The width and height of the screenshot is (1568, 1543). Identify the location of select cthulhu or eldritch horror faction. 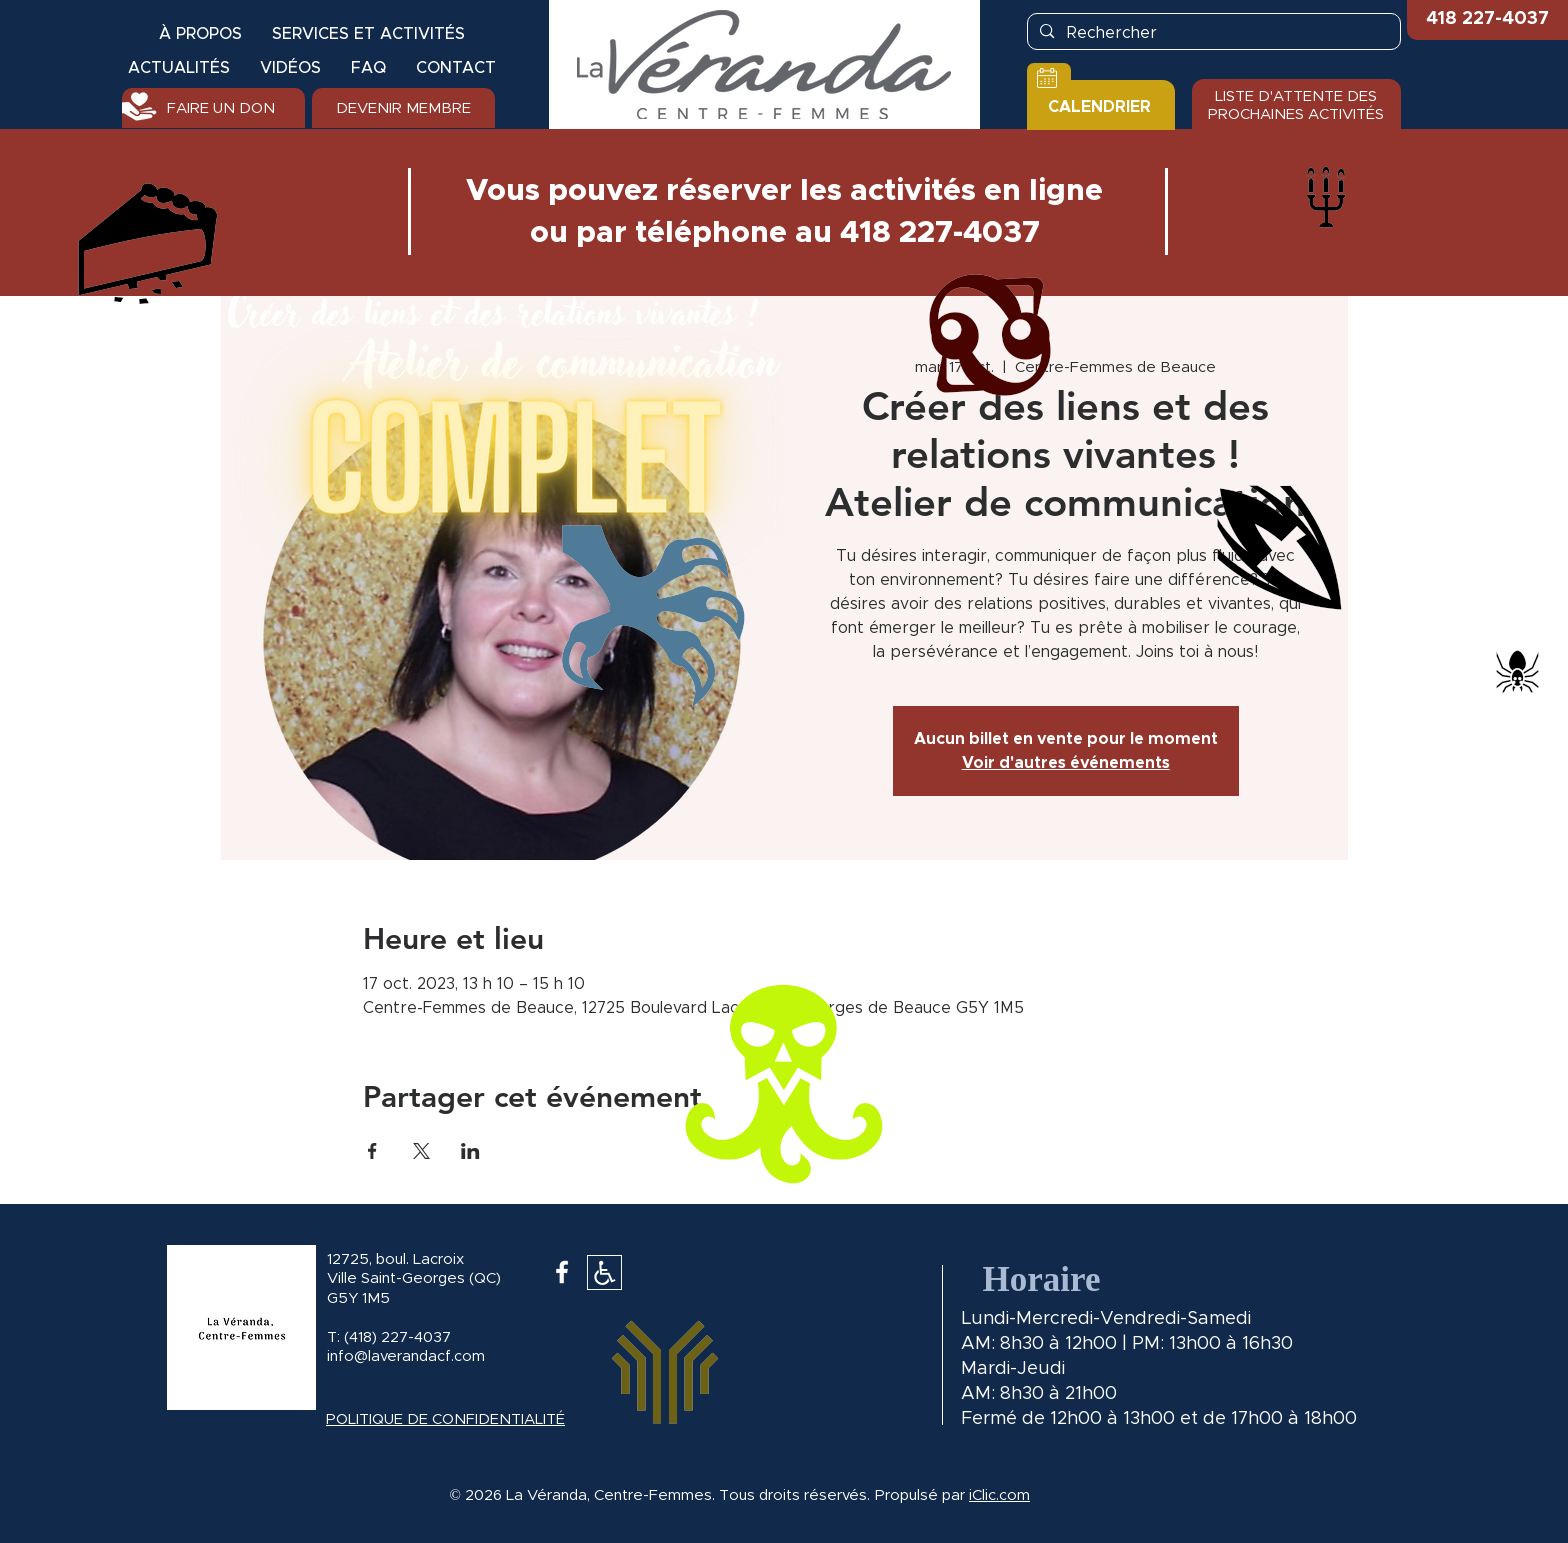
(783, 1084).